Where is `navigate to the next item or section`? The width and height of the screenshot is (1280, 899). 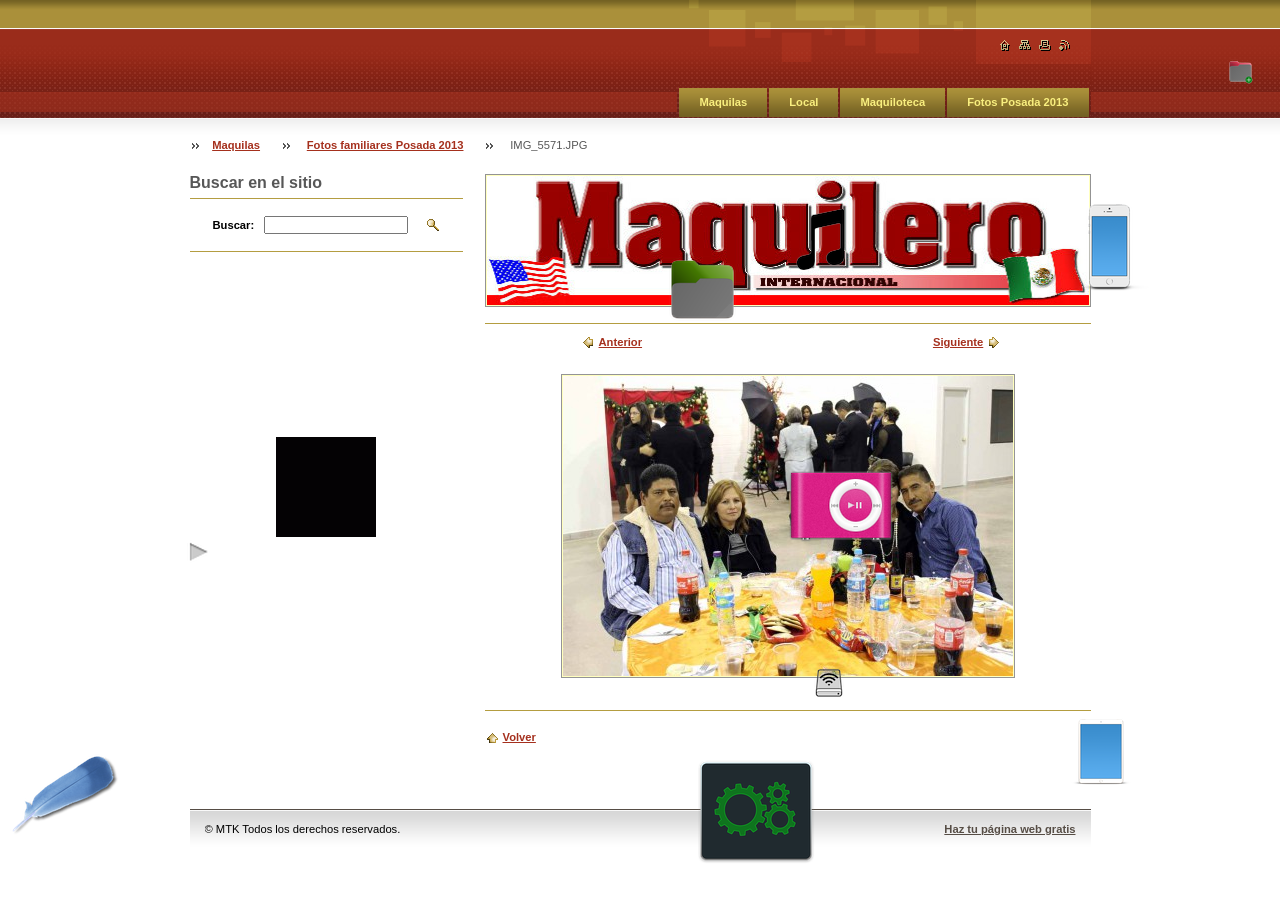
navigate to the next item or section is located at coordinates (200, 553).